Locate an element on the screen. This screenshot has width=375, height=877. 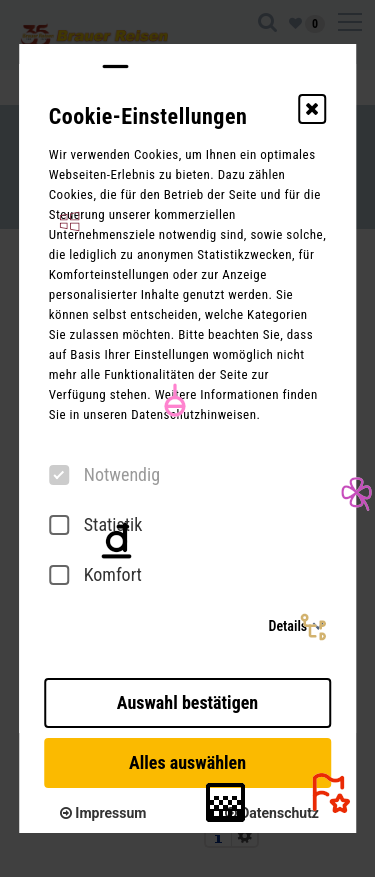
decrease quantity or value is located at coordinates (115, 66).